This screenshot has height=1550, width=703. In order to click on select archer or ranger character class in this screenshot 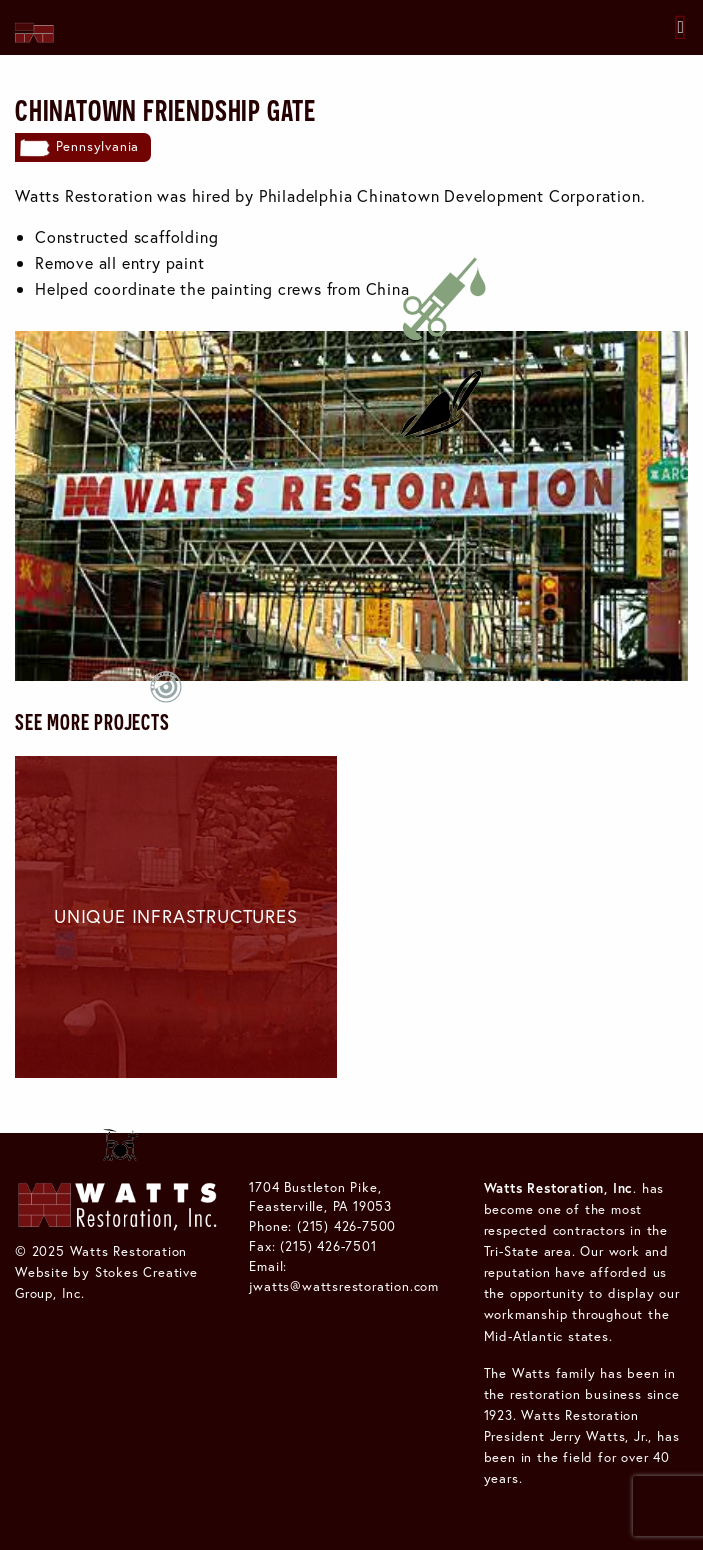, I will do `click(440, 406)`.